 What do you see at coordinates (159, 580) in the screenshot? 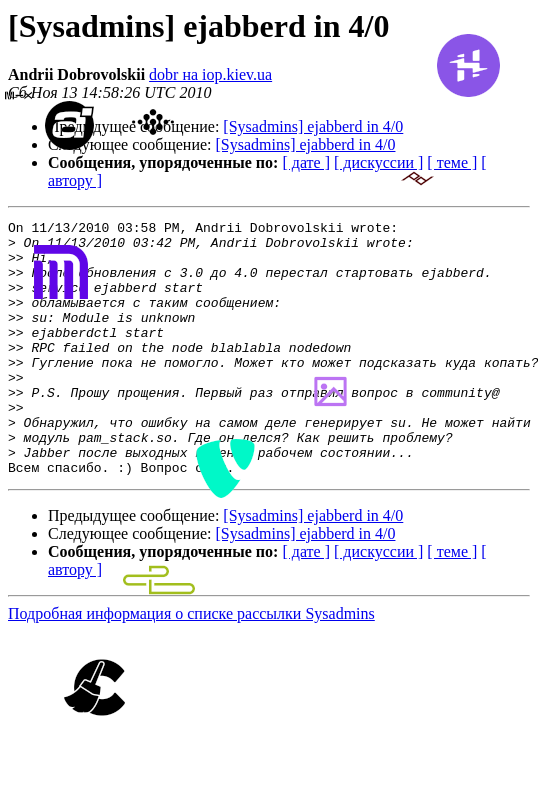
I see `UpCloud cloud hosting service logo` at bounding box center [159, 580].